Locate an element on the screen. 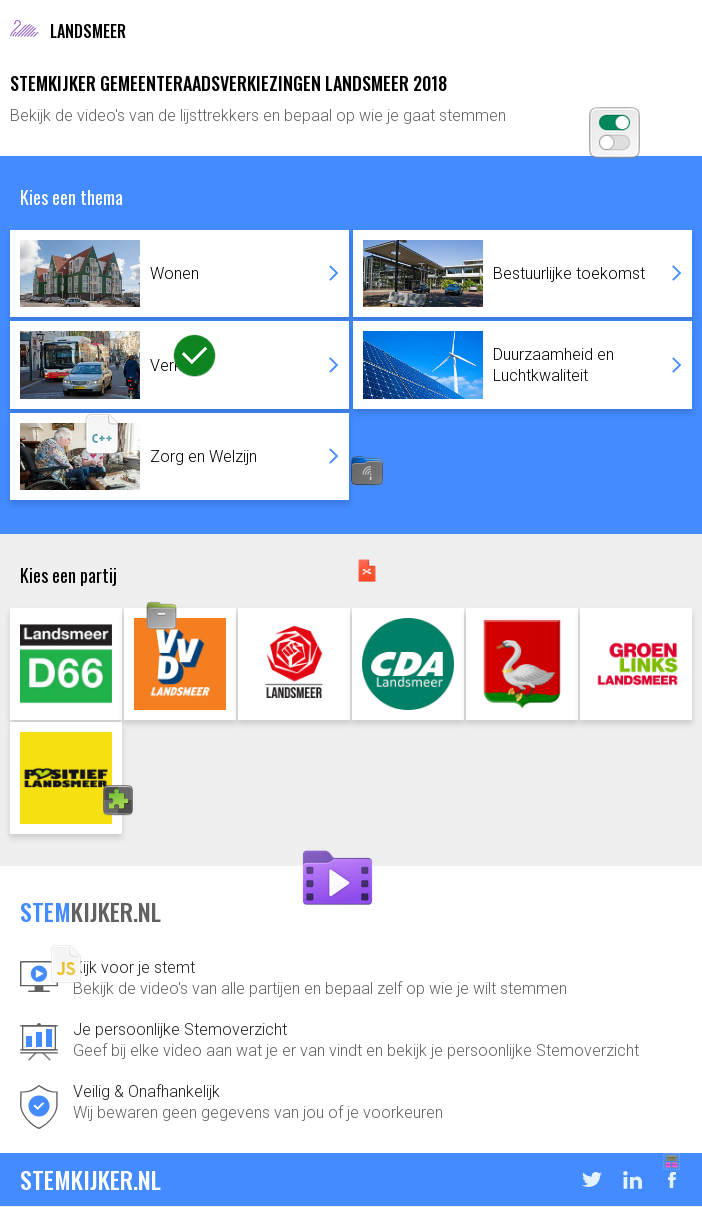 This screenshot has height=1207, width=702. open your videos folder is located at coordinates (337, 879).